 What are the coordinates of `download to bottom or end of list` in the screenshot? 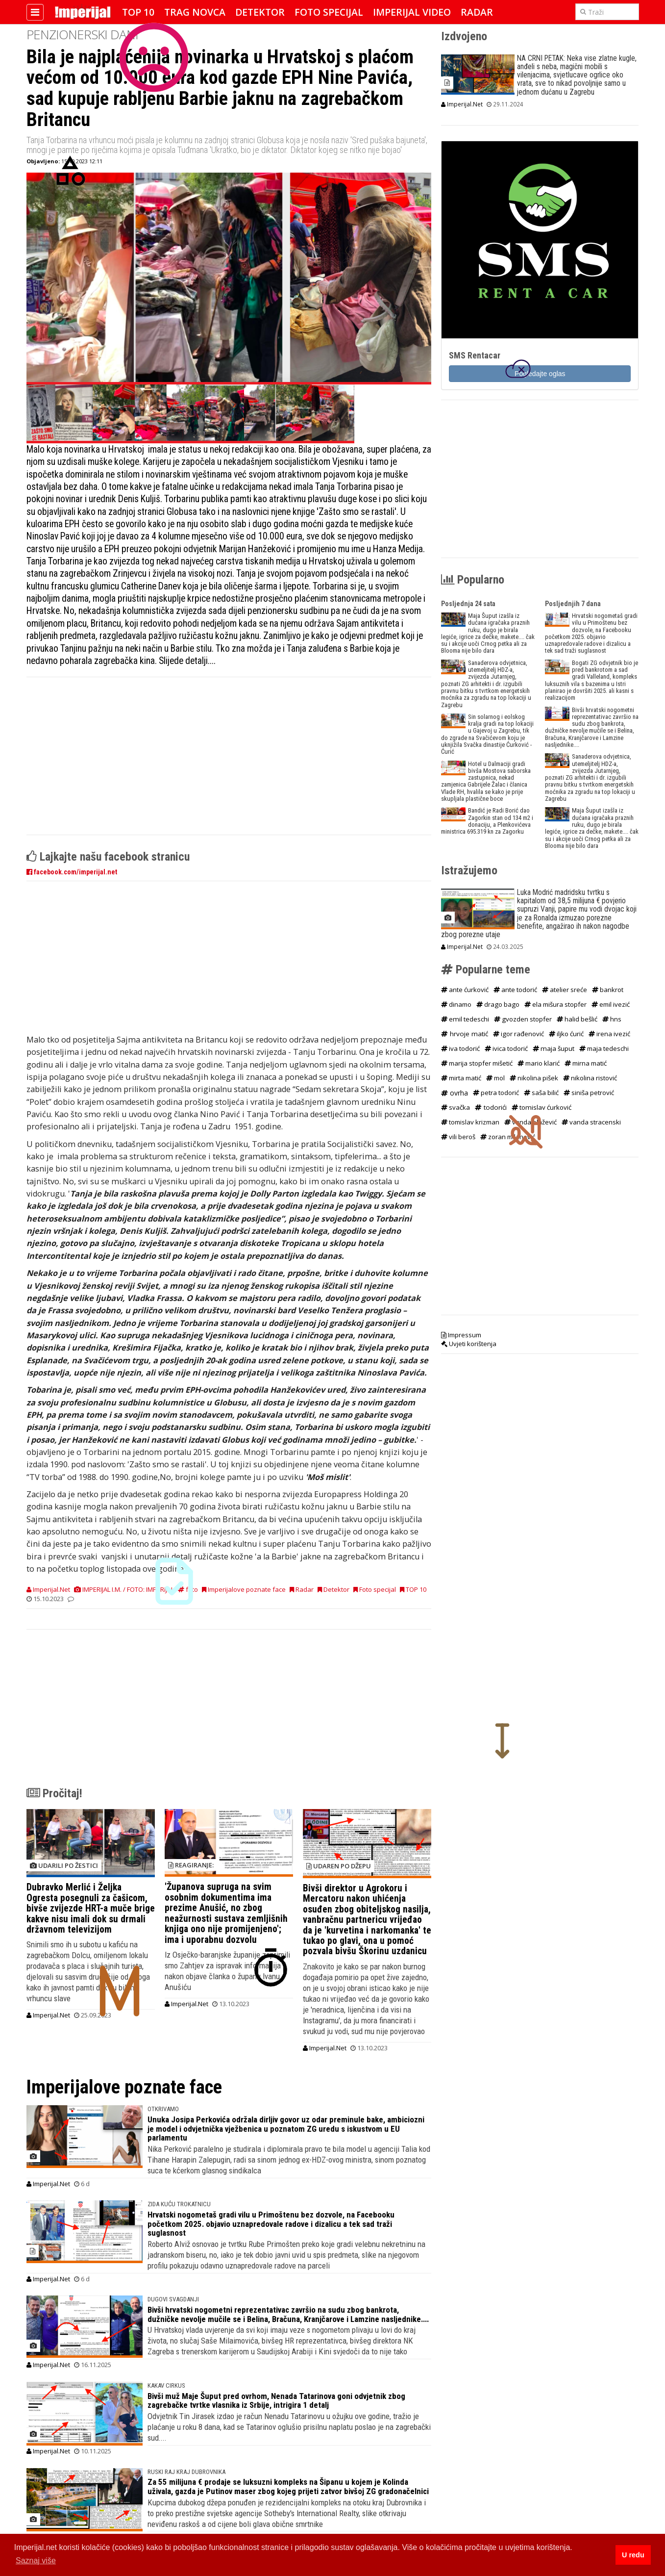 It's located at (502, 1741).